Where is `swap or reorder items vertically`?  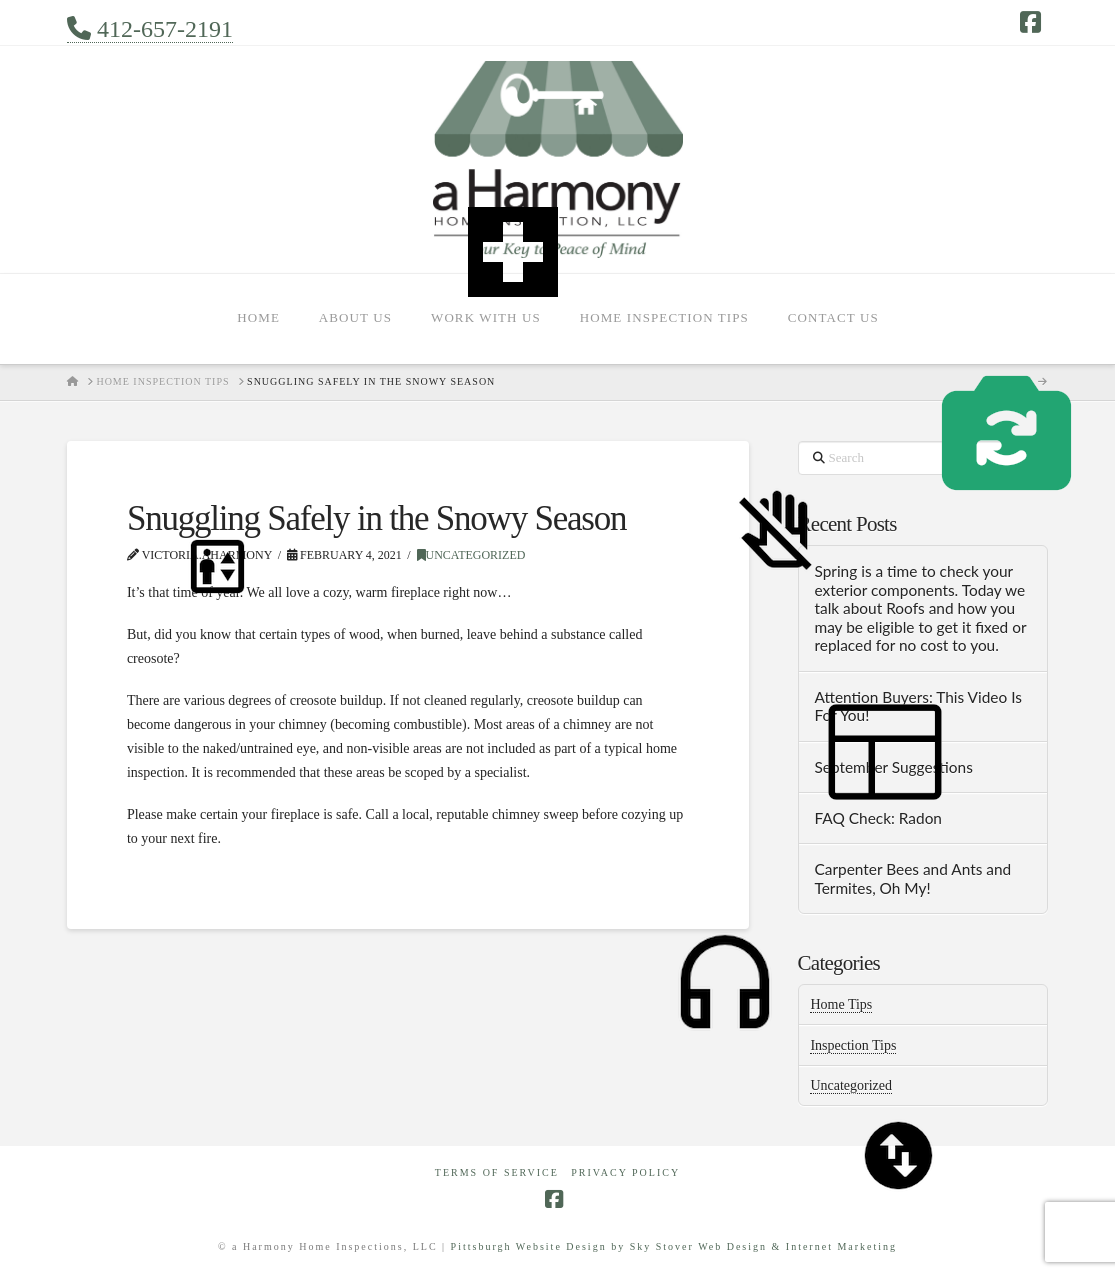 swap or reorder items vertically is located at coordinates (898, 1155).